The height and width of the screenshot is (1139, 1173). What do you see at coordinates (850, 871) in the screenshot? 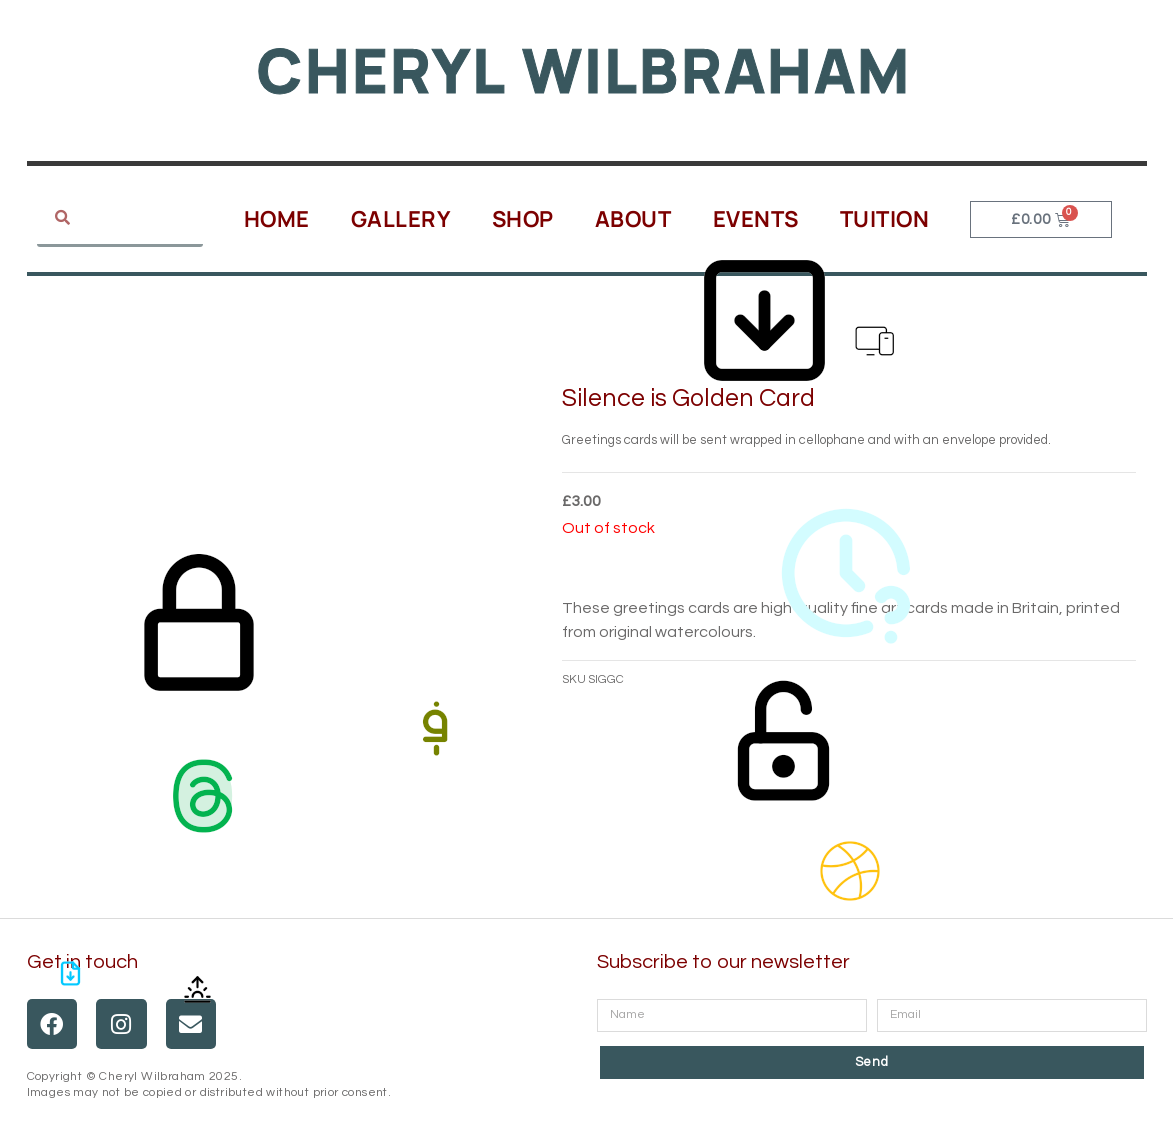
I see `visit dribbble profile or portfolio` at bounding box center [850, 871].